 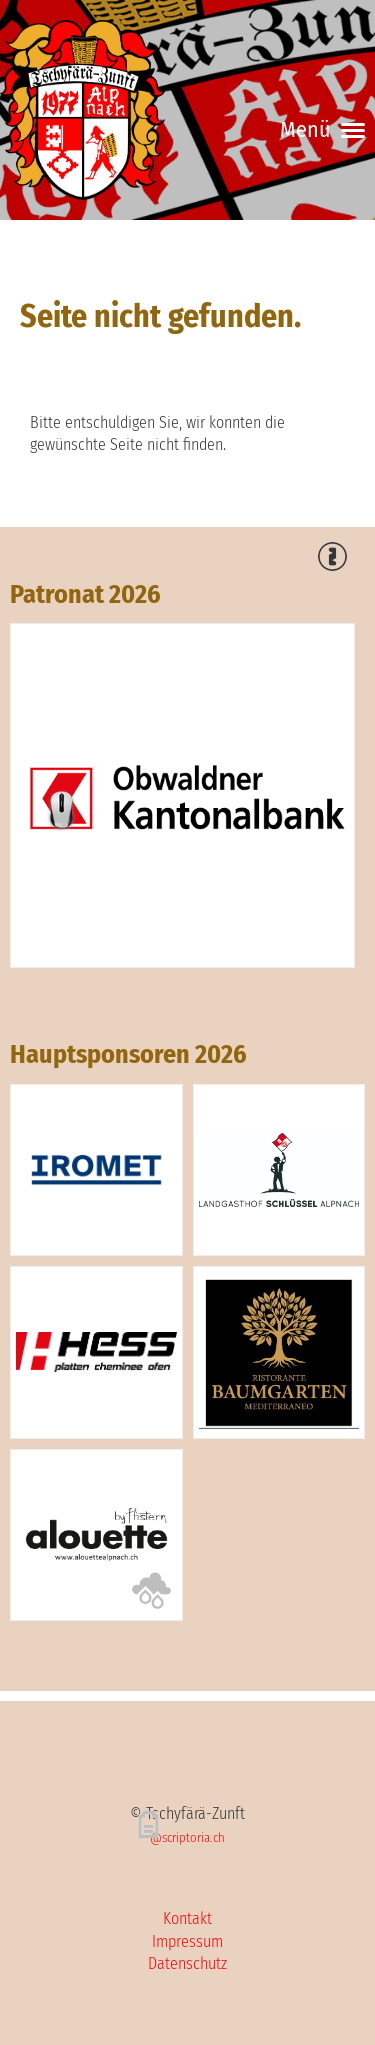 What do you see at coordinates (151, 1589) in the screenshot?
I see `indicates scattered showers or light rain conditions` at bounding box center [151, 1589].